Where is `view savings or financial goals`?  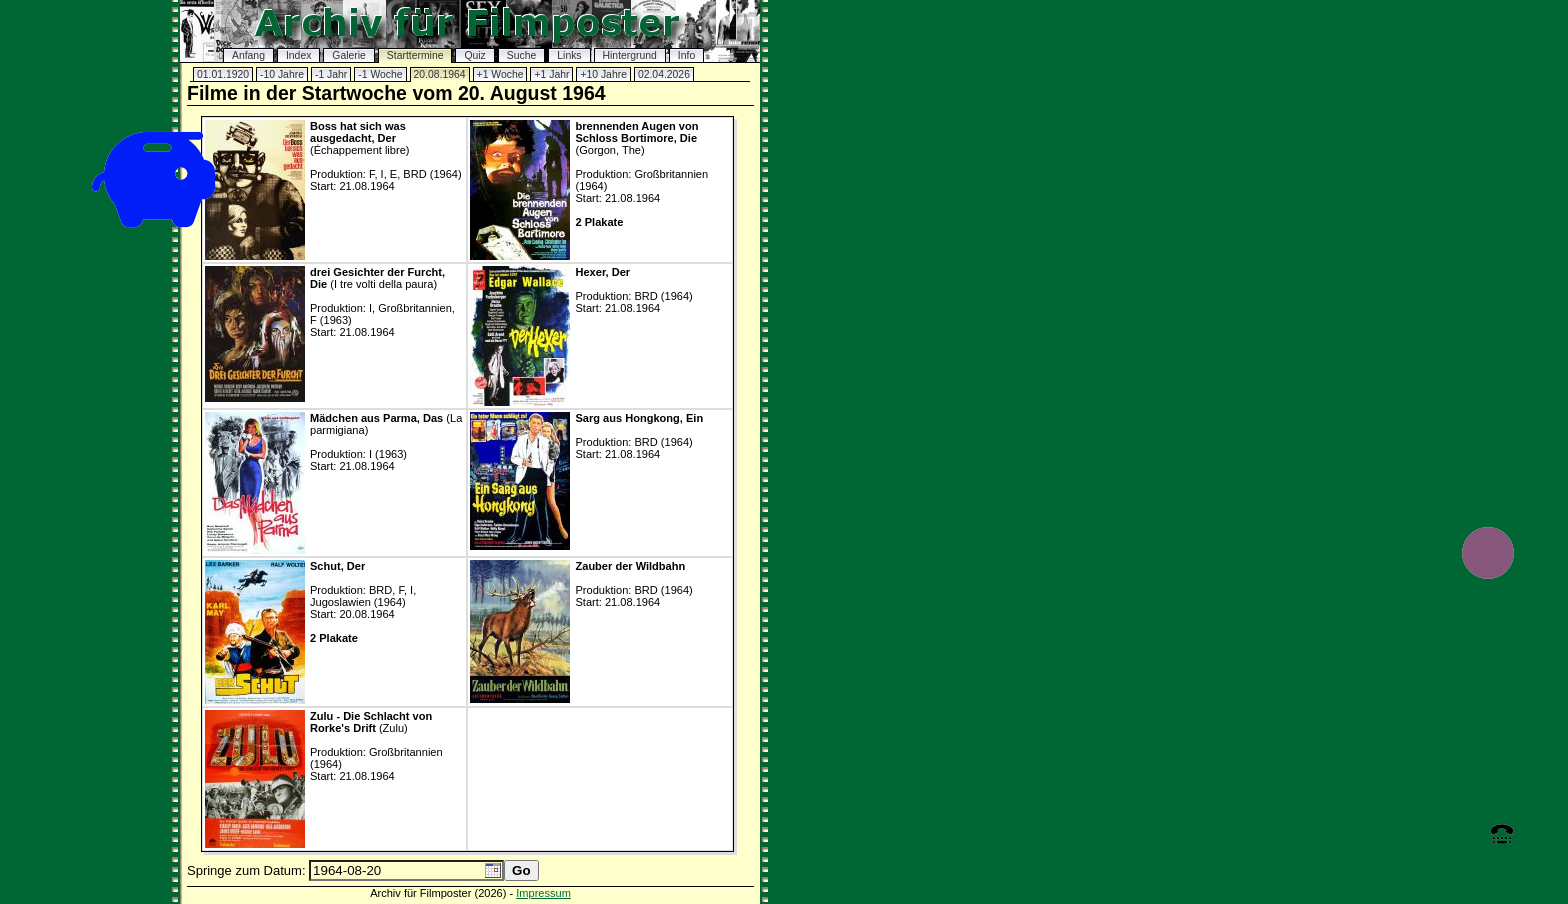
view savings or financial goals is located at coordinates (155, 179).